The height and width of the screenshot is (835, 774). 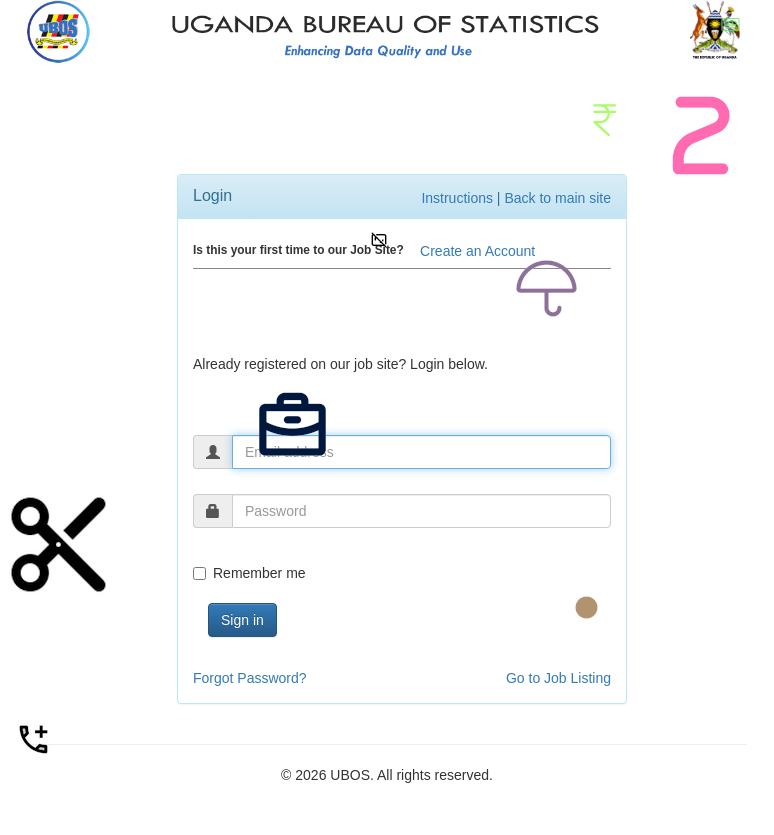 What do you see at coordinates (730, 24) in the screenshot?
I see `access audio recordings or voice memos` at bounding box center [730, 24].